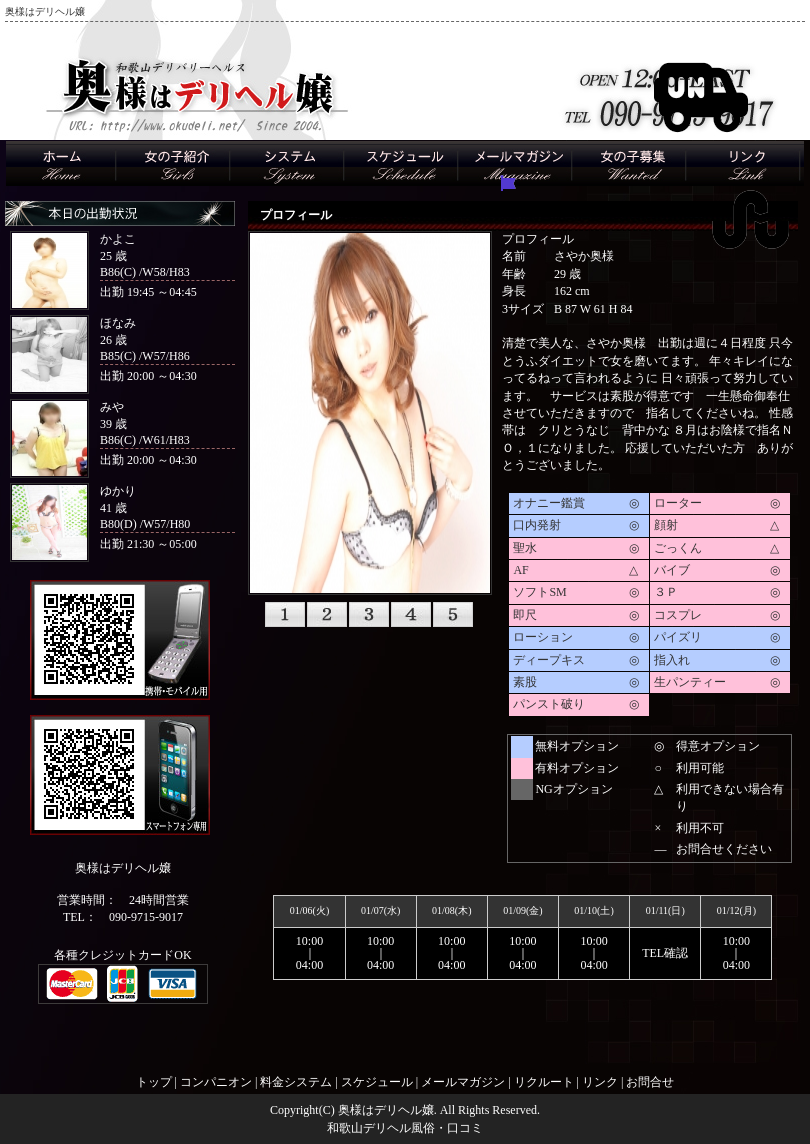 The height and width of the screenshot is (1144, 810). Describe the element at coordinates (751, 219) in the screenshot. I see `stumbleupon logo` at that location.